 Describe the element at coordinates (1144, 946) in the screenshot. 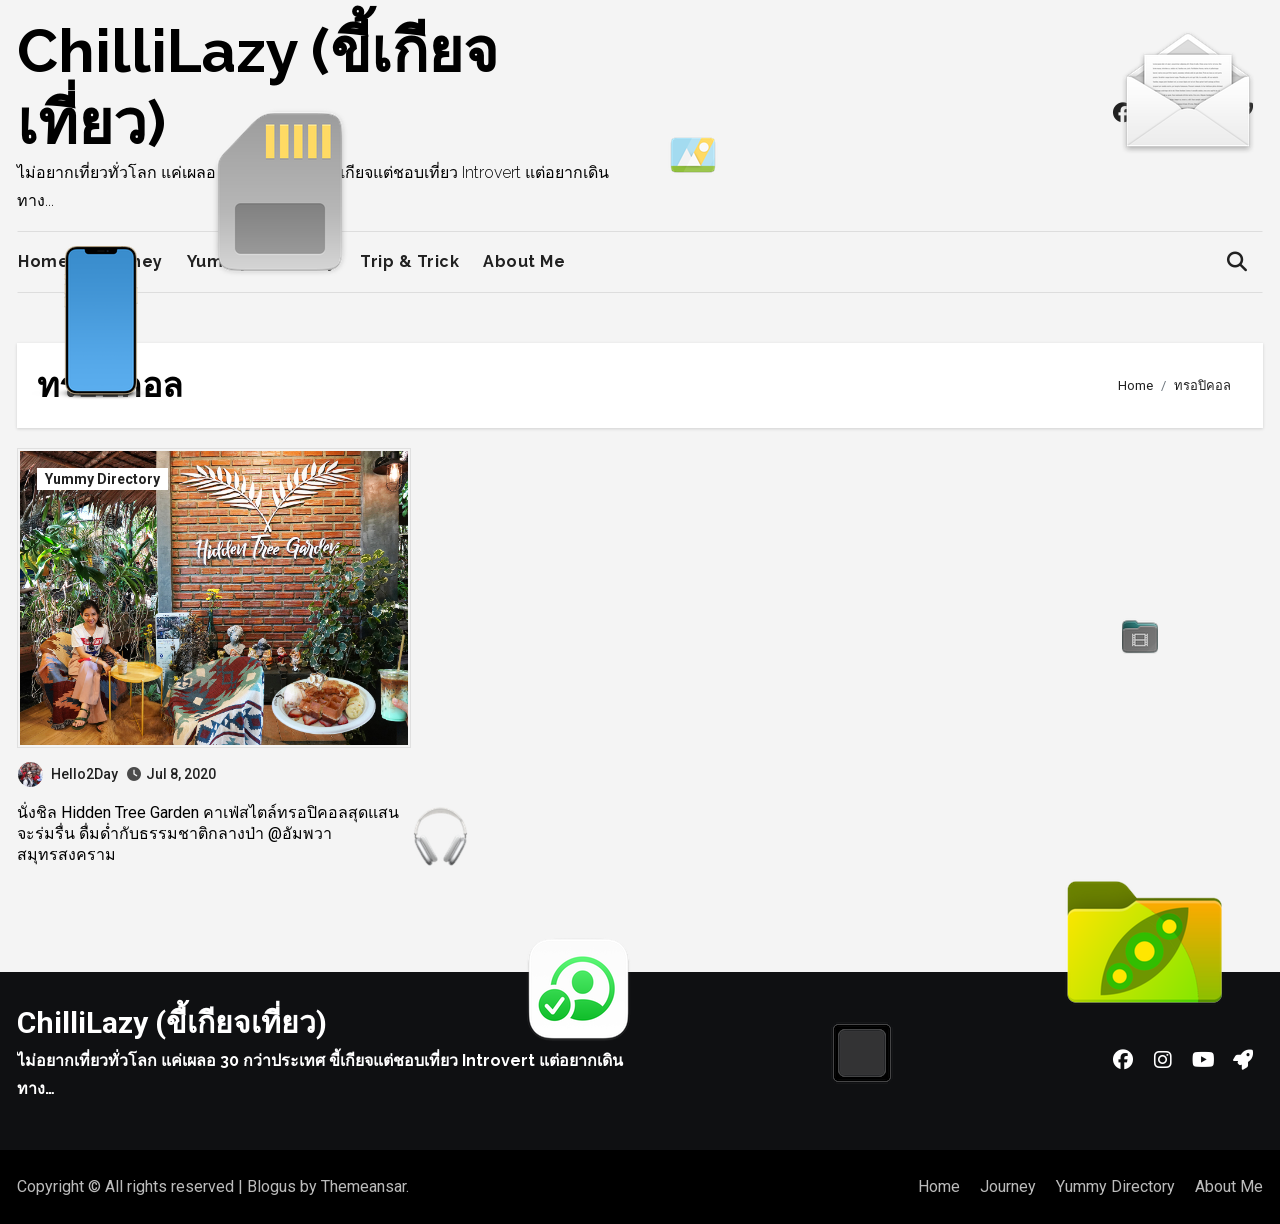

I see `open peazip compressed files folder` at that location.